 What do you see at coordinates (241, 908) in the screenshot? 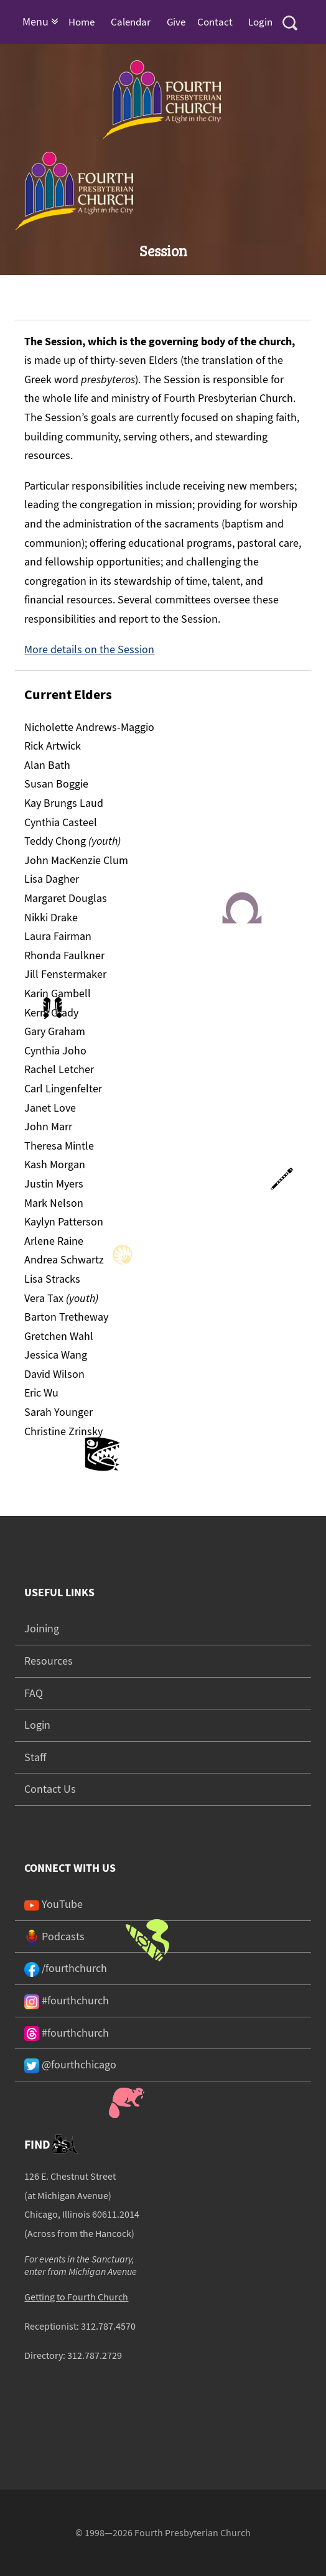
I see `represents omega or final/end state in a game` at bounding box center [241, 908].